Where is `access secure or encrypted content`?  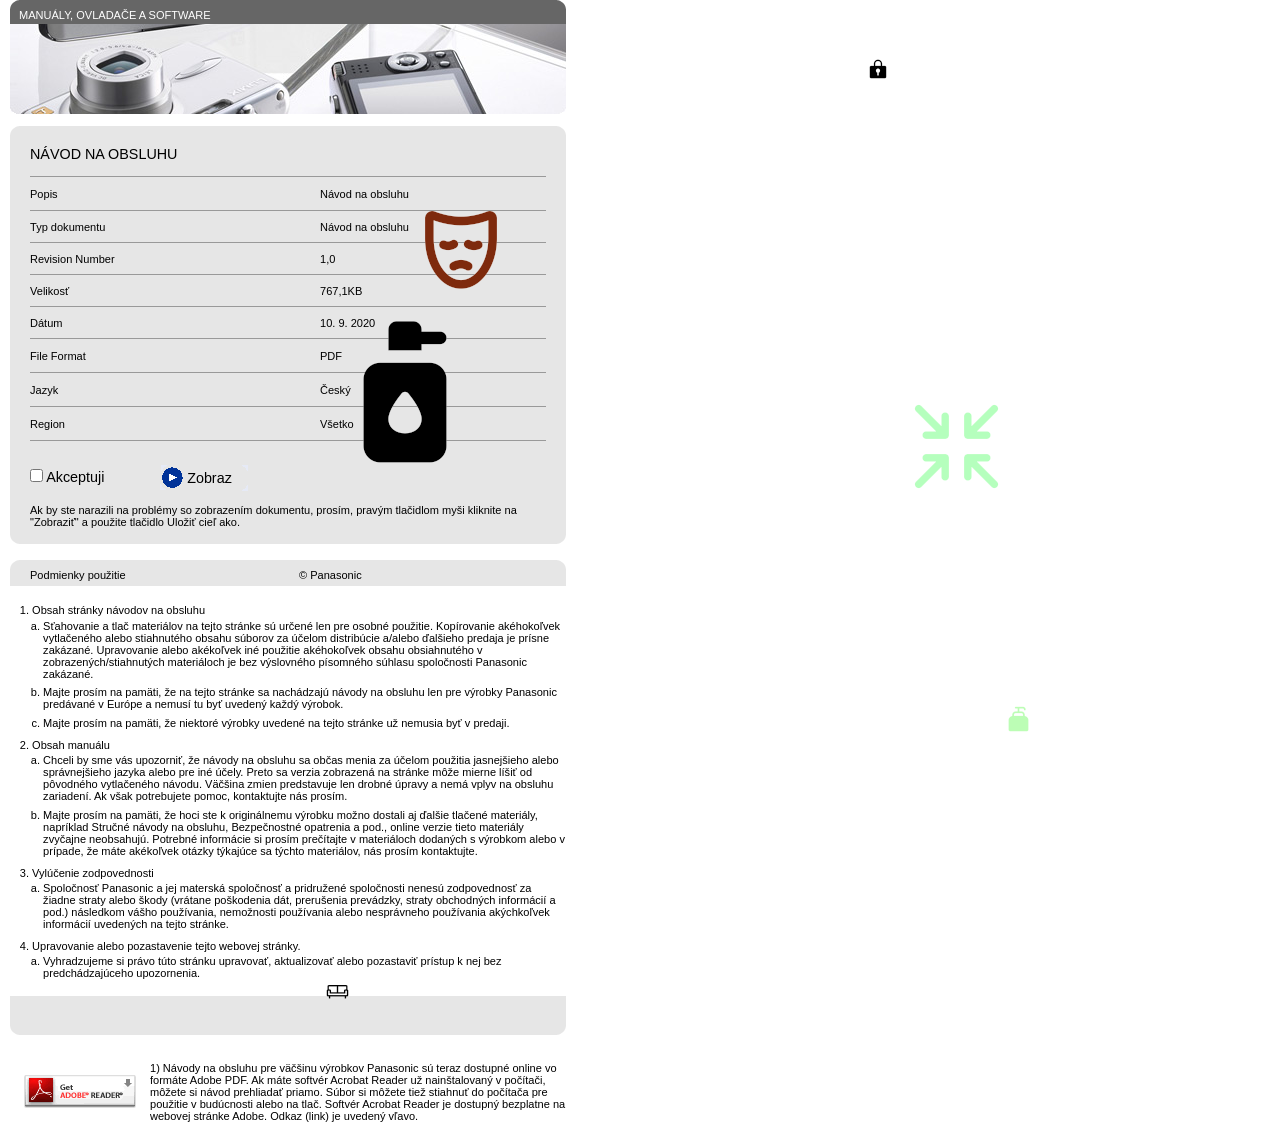
access secure or encrypted content is located at coordinates (878, 70).